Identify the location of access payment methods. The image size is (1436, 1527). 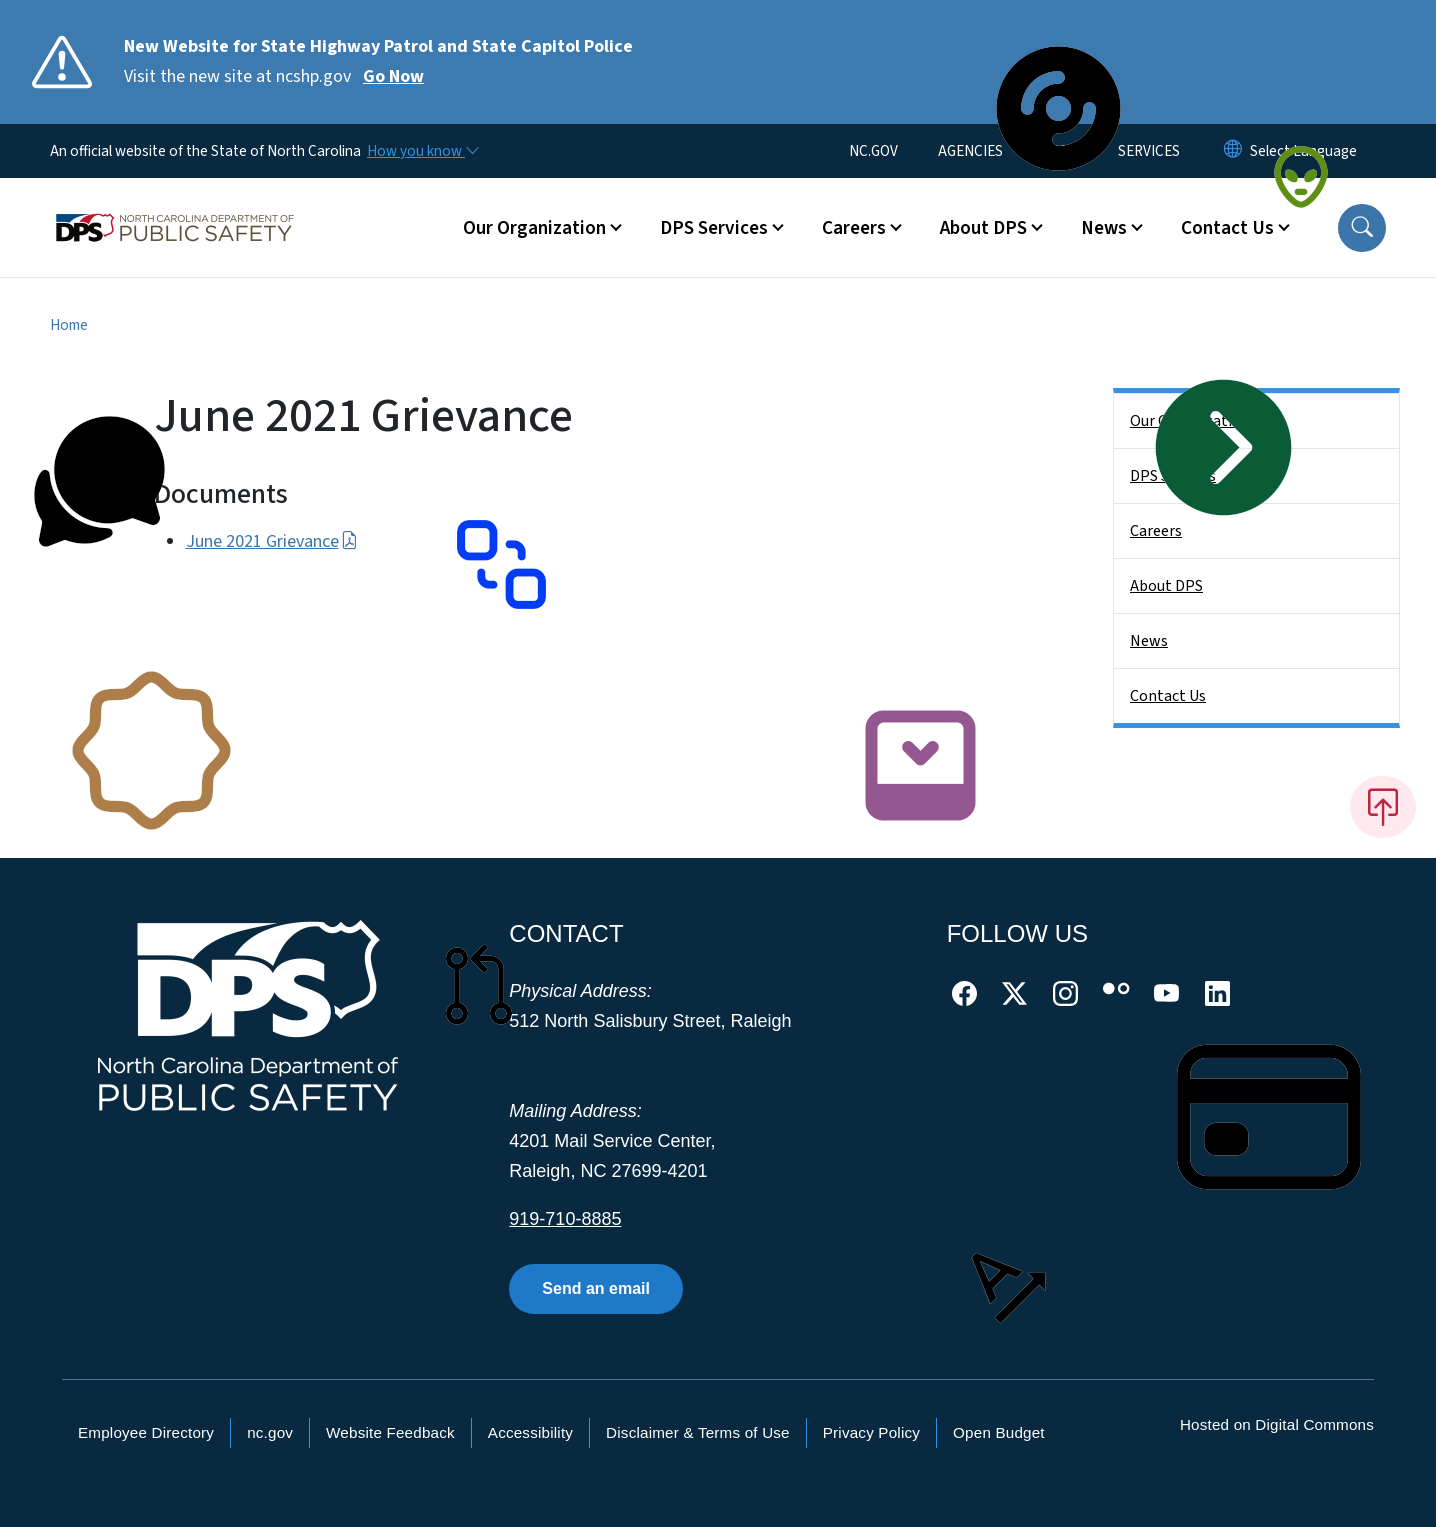
(1269, 1117).